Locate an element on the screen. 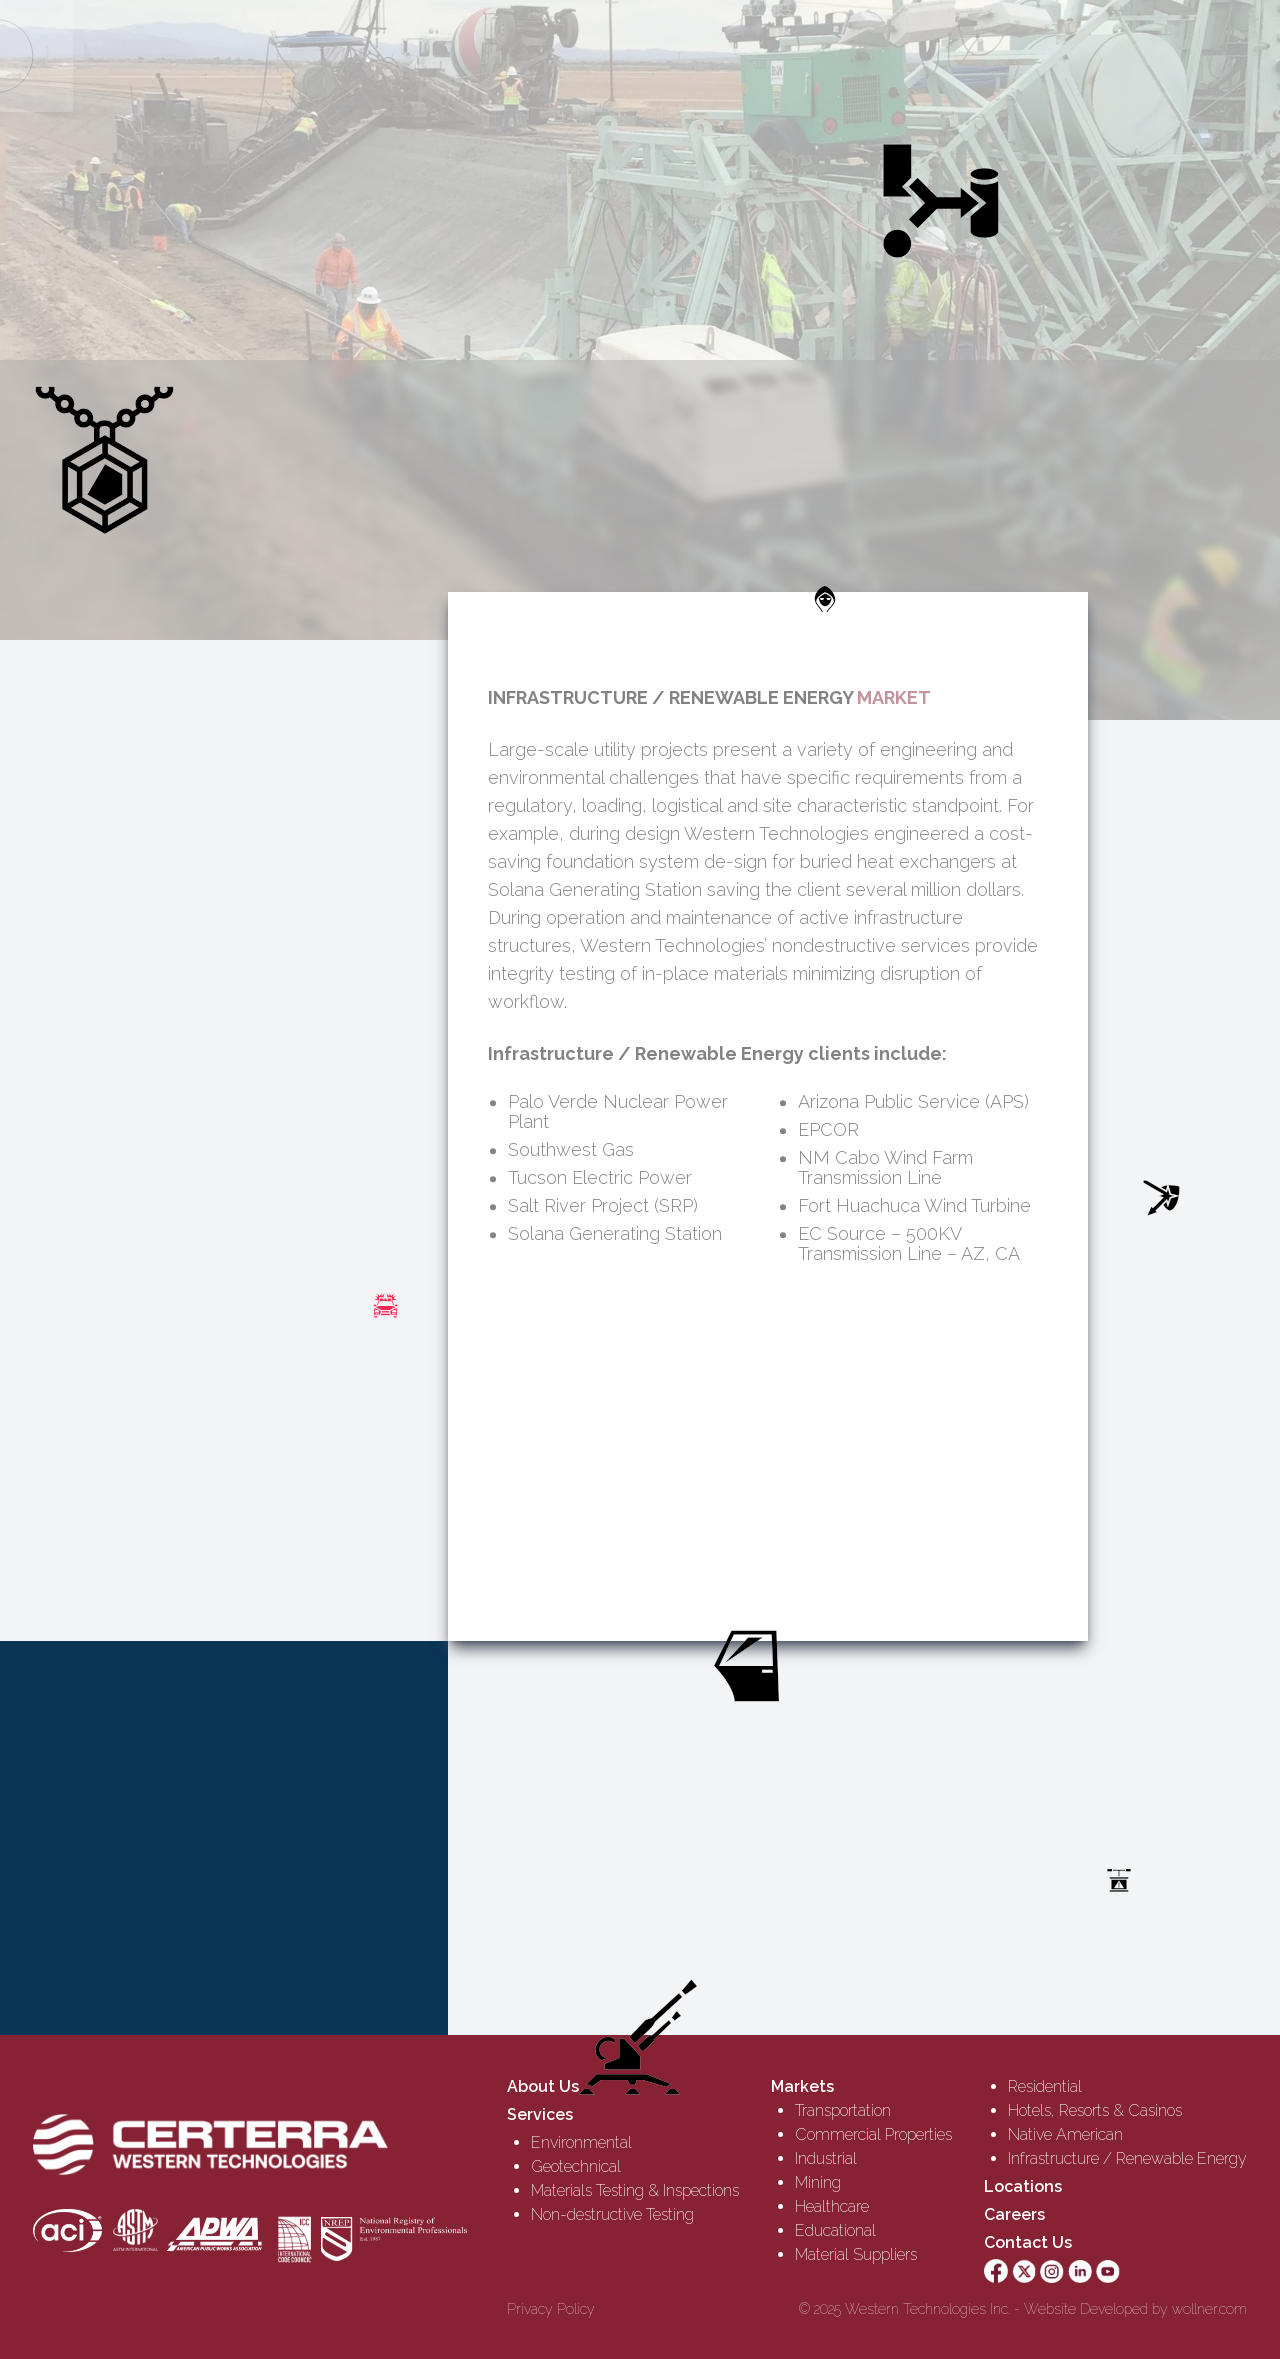 This screenshot has height=2359, width=1280. indicates police or emergency services in a game is located at coordinates (385, 1305).